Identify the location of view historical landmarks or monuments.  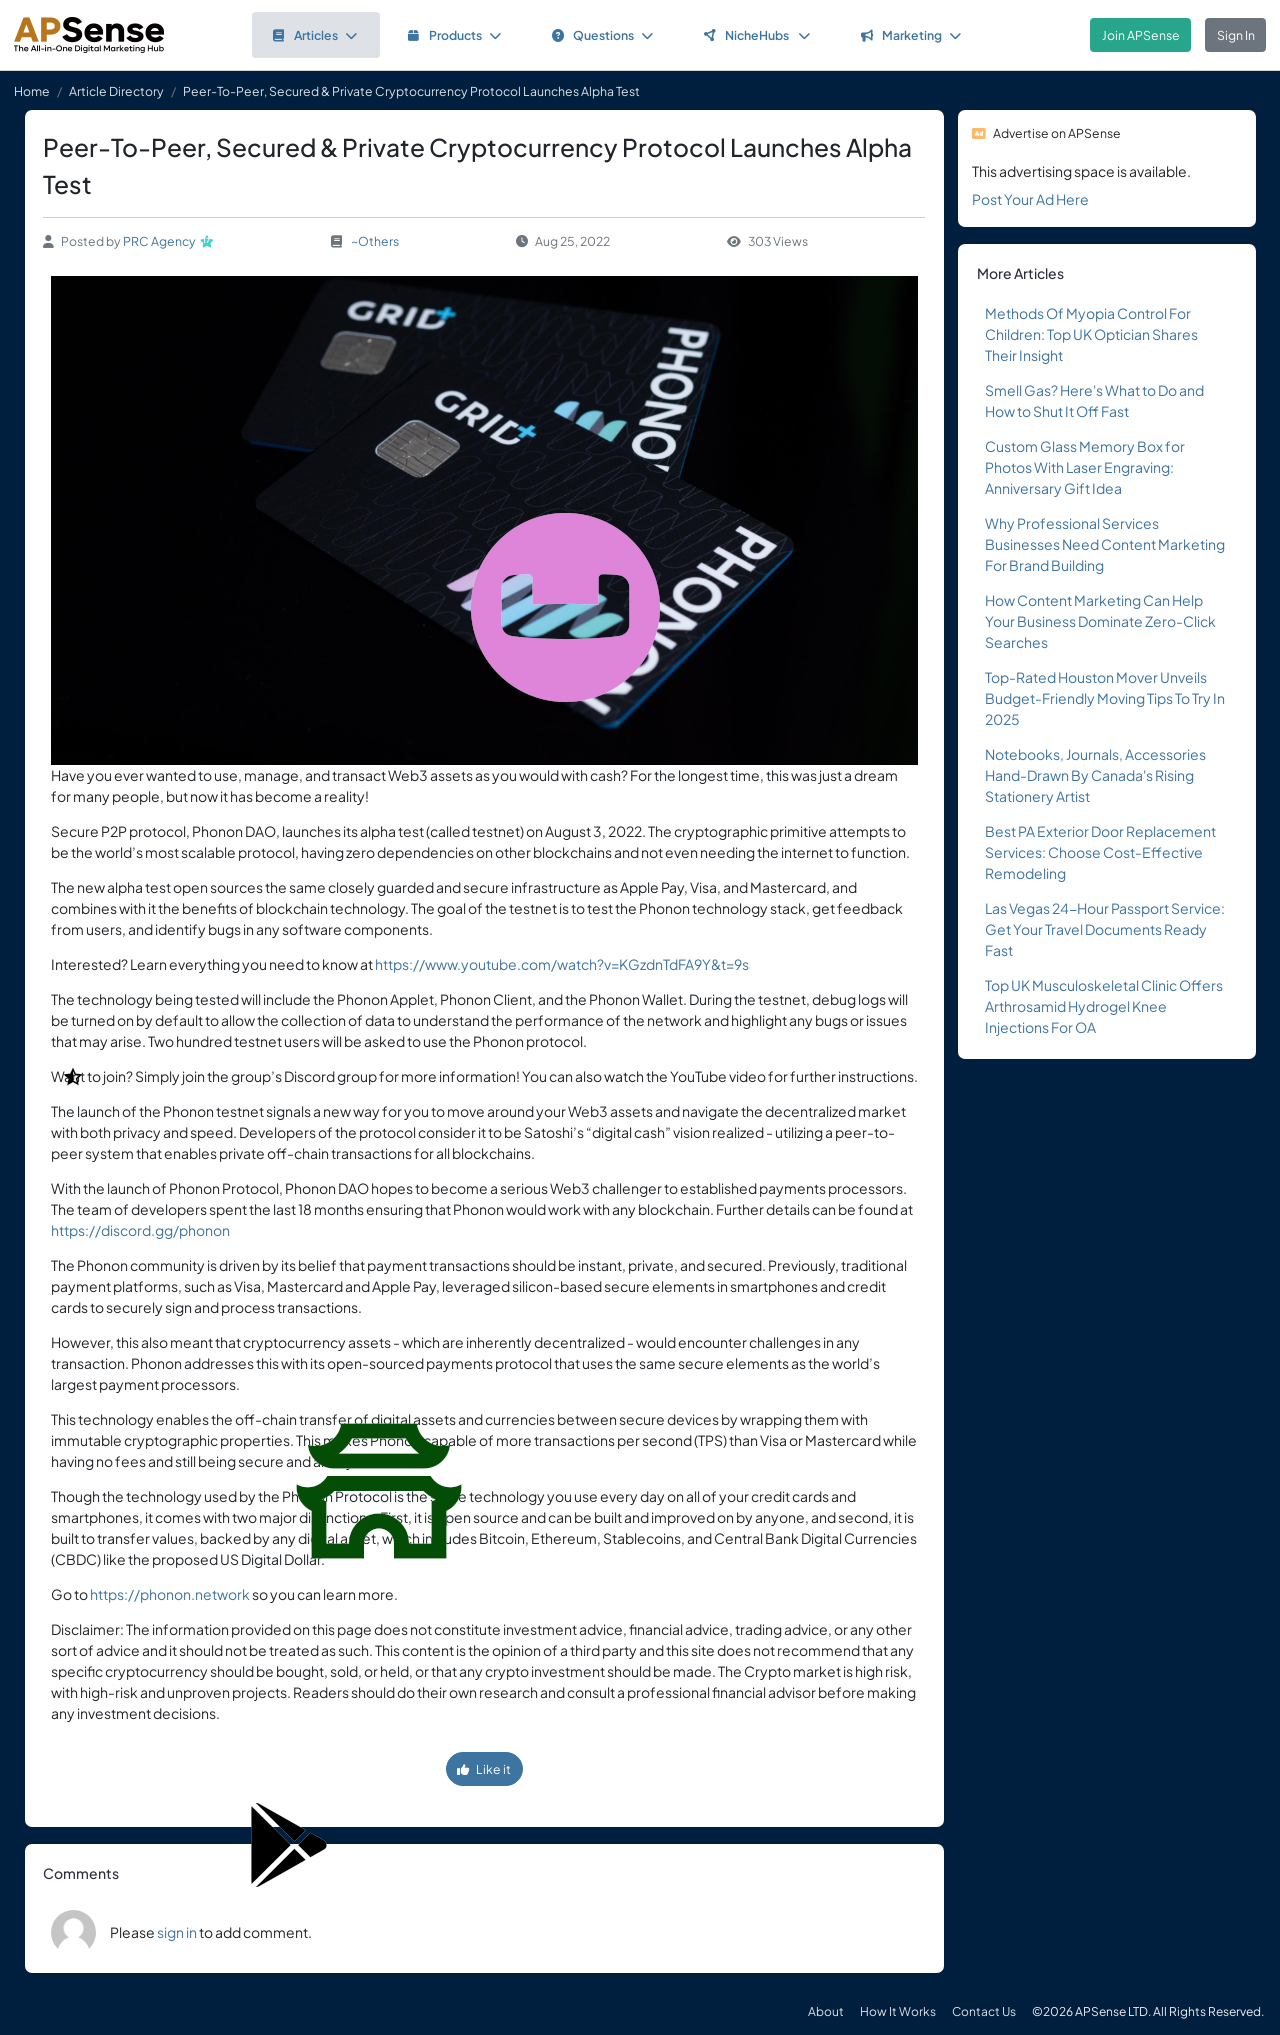
(379, 1491).